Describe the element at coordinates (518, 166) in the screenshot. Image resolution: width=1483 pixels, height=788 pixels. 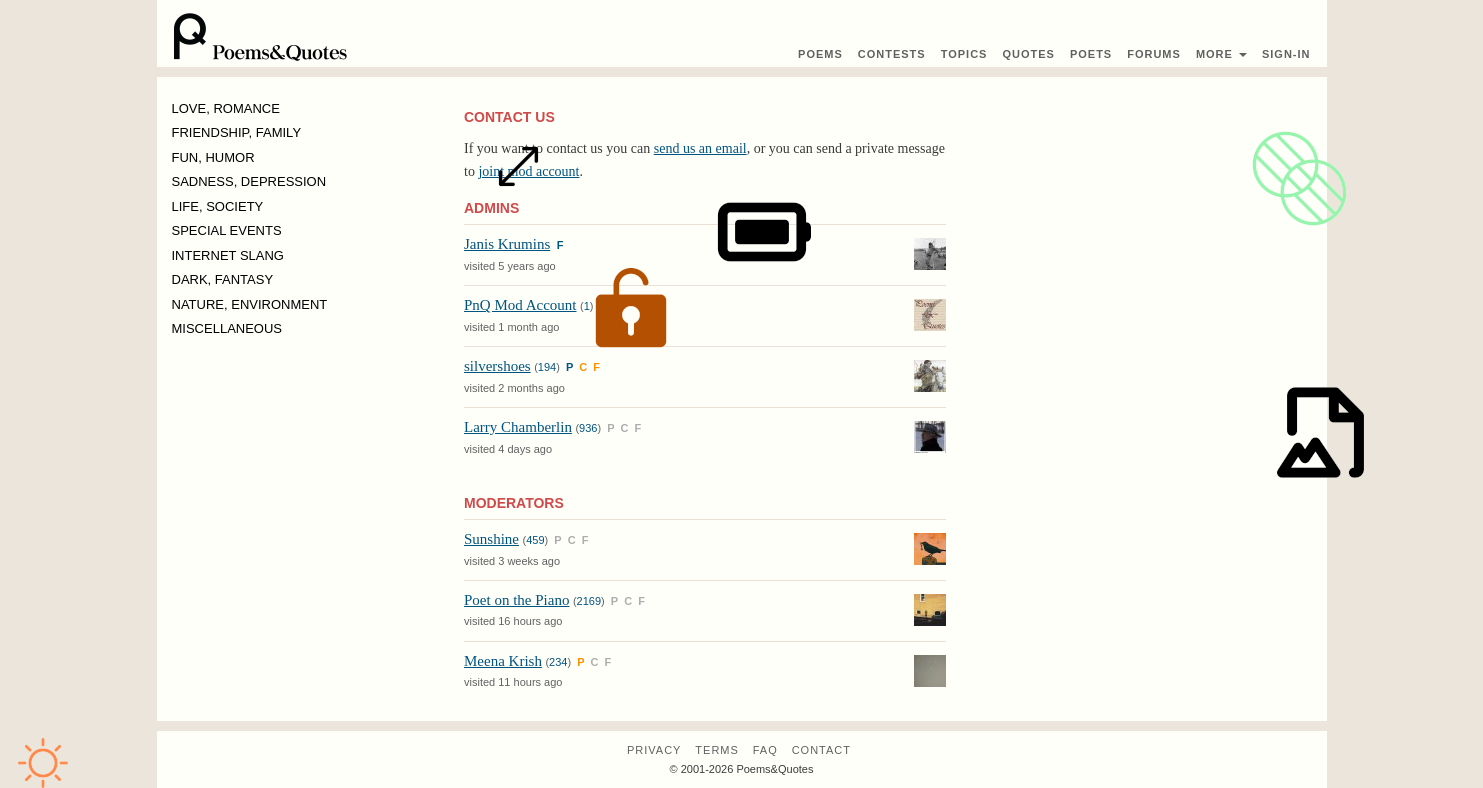
I see `resize window or element` at that location.